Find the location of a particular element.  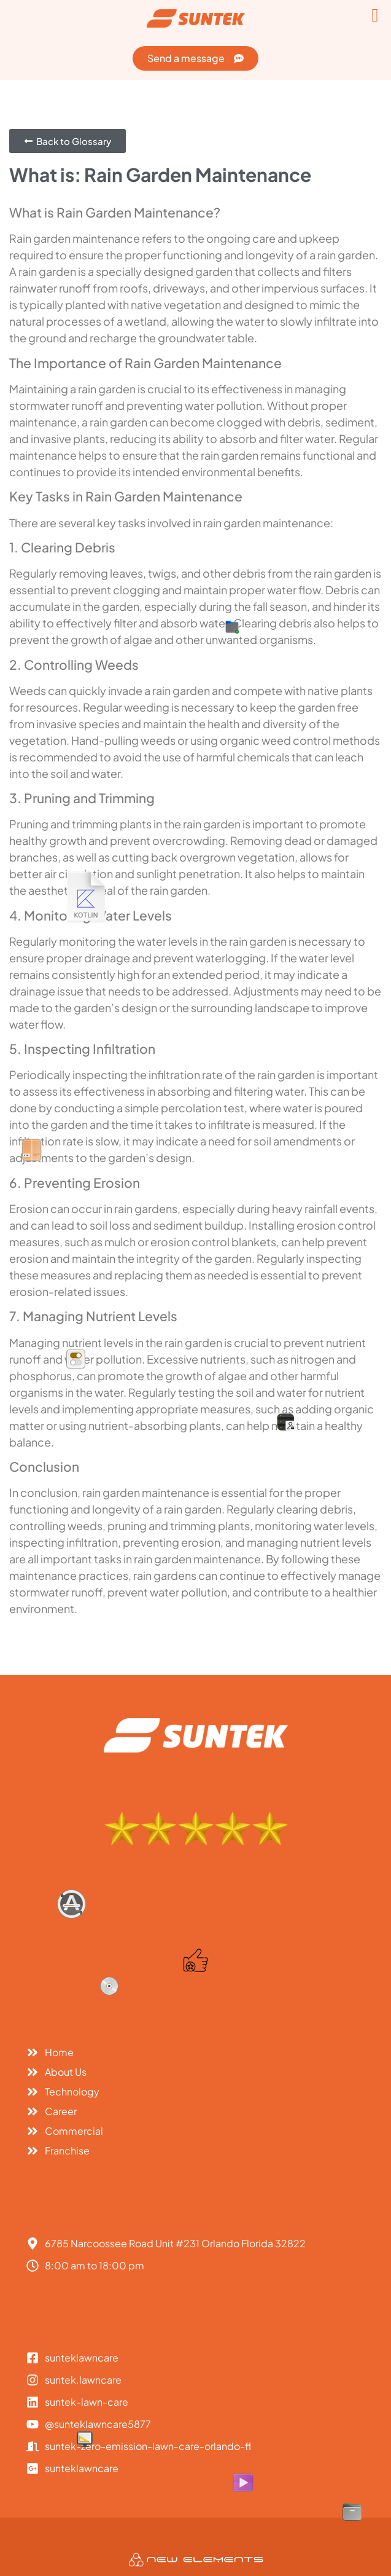

access display settings is located at coordinates (85, 2439).